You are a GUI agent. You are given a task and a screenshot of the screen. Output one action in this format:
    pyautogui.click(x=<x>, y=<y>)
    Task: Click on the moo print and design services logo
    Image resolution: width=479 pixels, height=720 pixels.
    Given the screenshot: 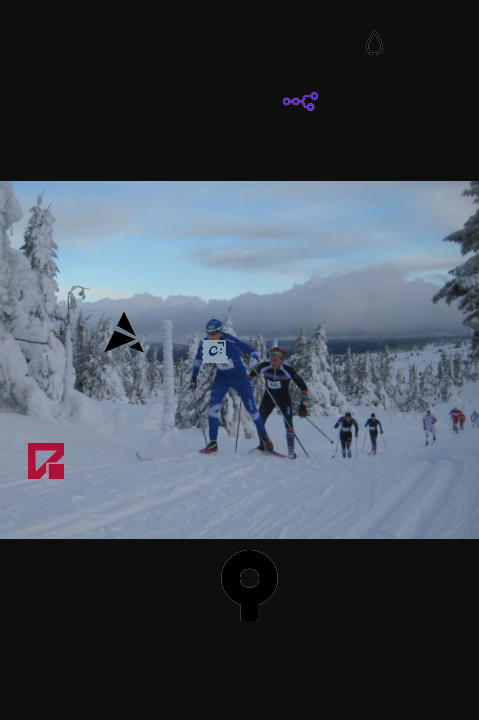 What is the action you would take?
    pyautogui.click(x=374, y=42)
    